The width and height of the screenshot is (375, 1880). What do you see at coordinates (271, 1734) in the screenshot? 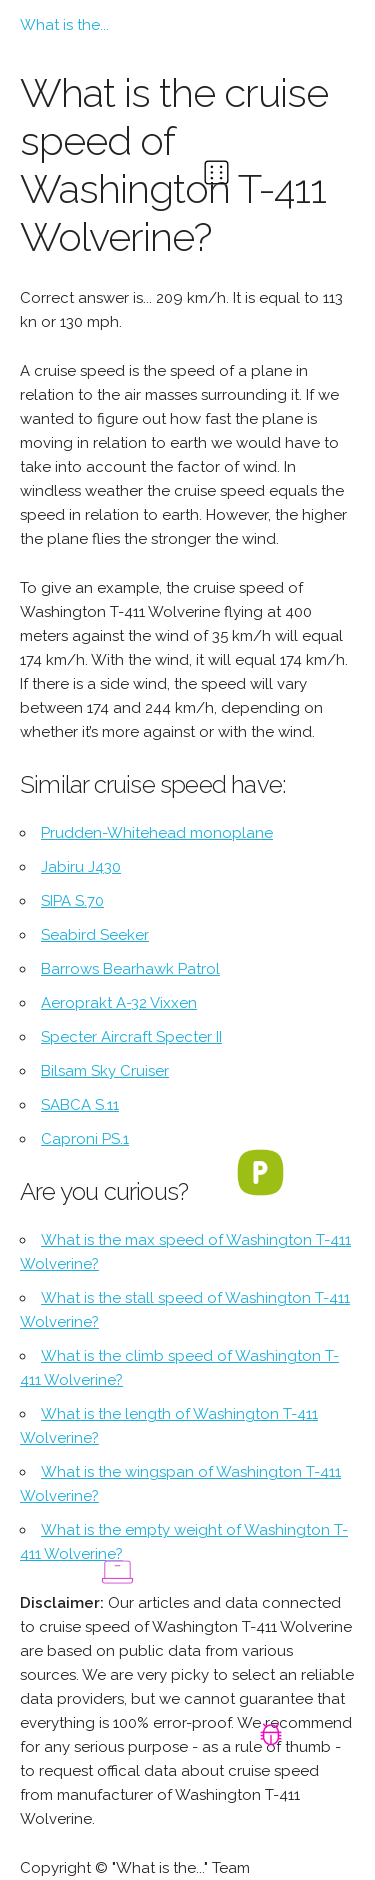
I see `report a bug or issue` at bounding box center [271, 1734].